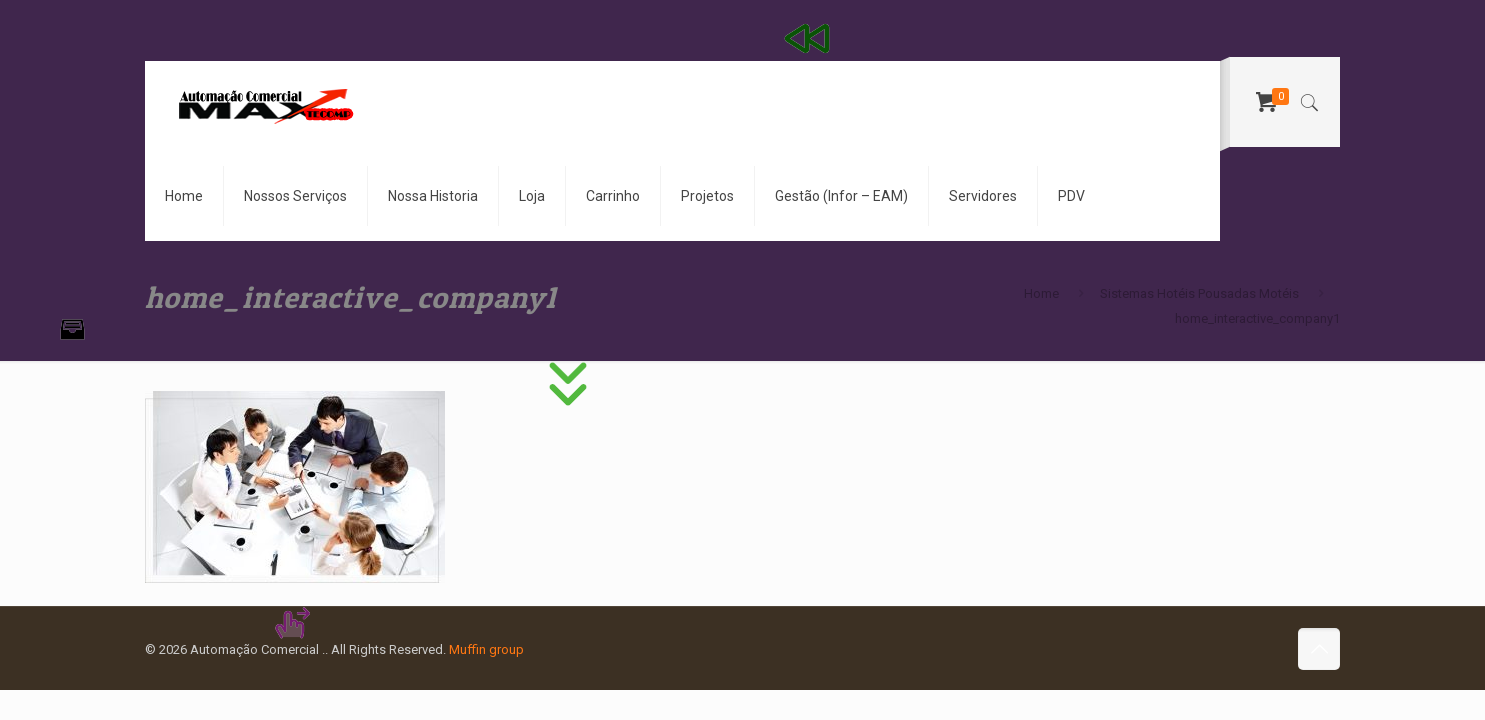  Describe the element at coordinates (291, 624) in the screenshot. I see `swipe right to continue or advance` at that location.